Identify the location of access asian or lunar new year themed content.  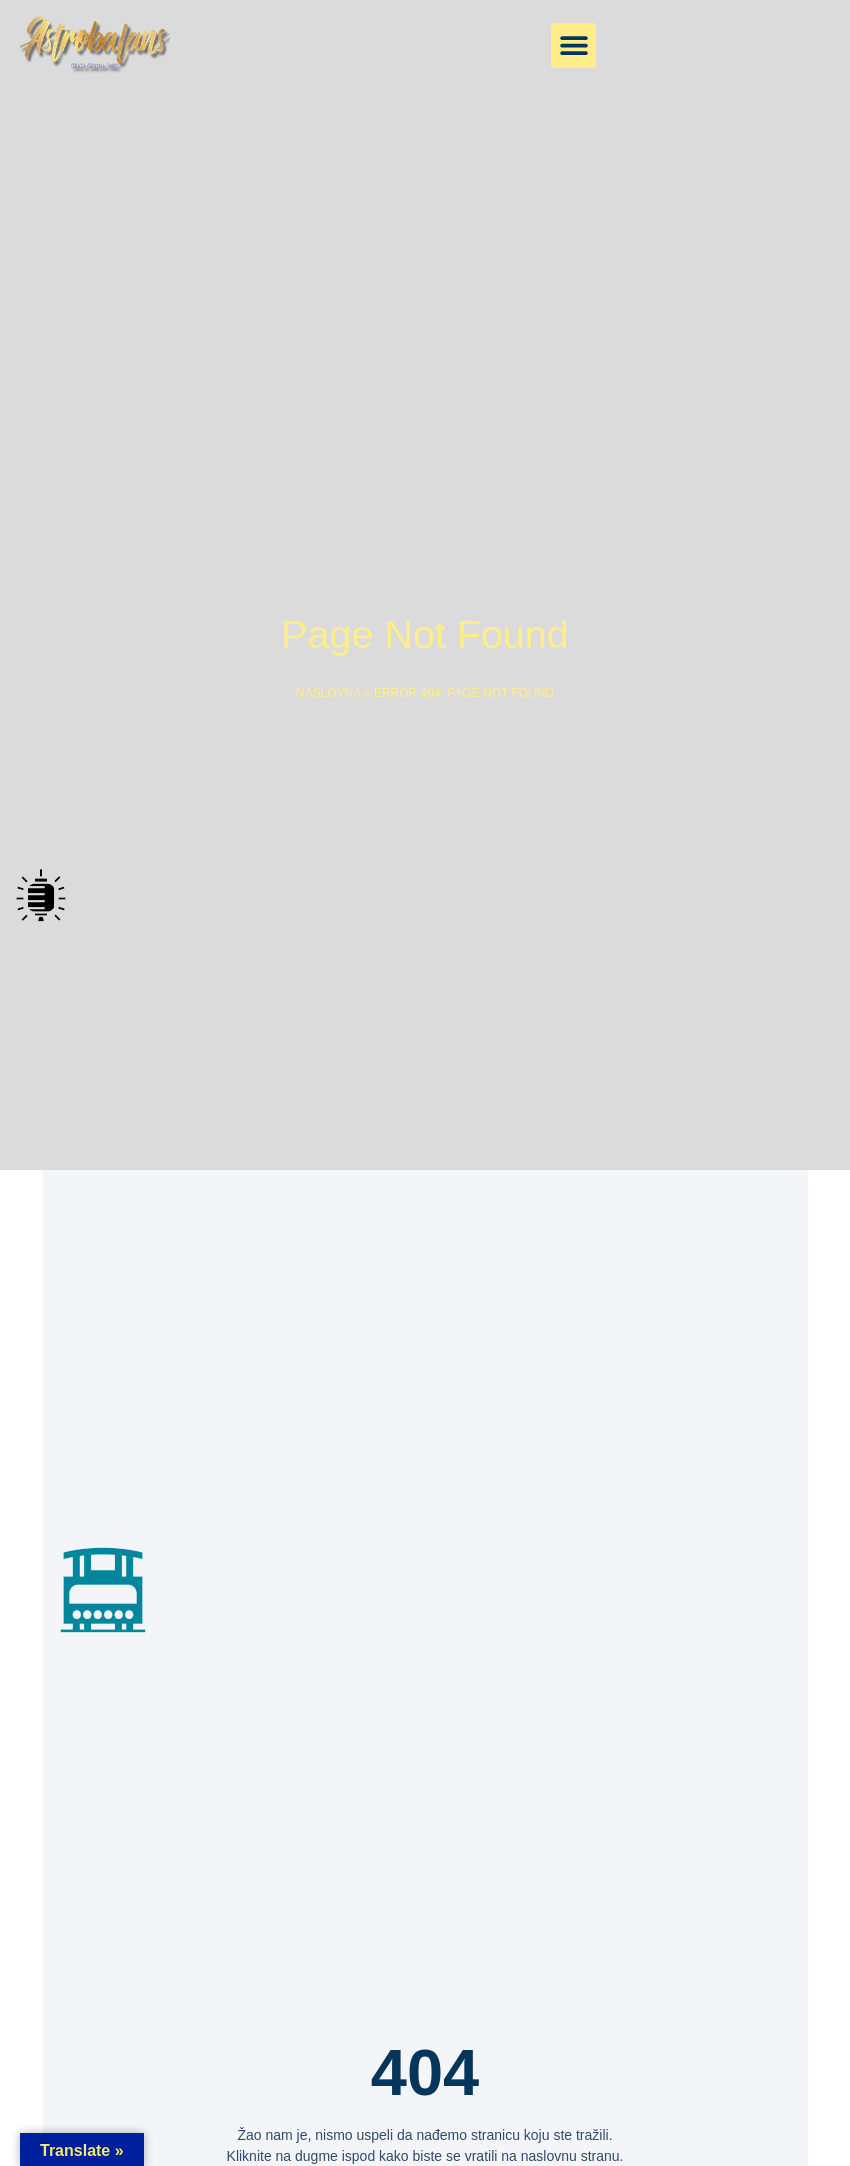
(41, 895).